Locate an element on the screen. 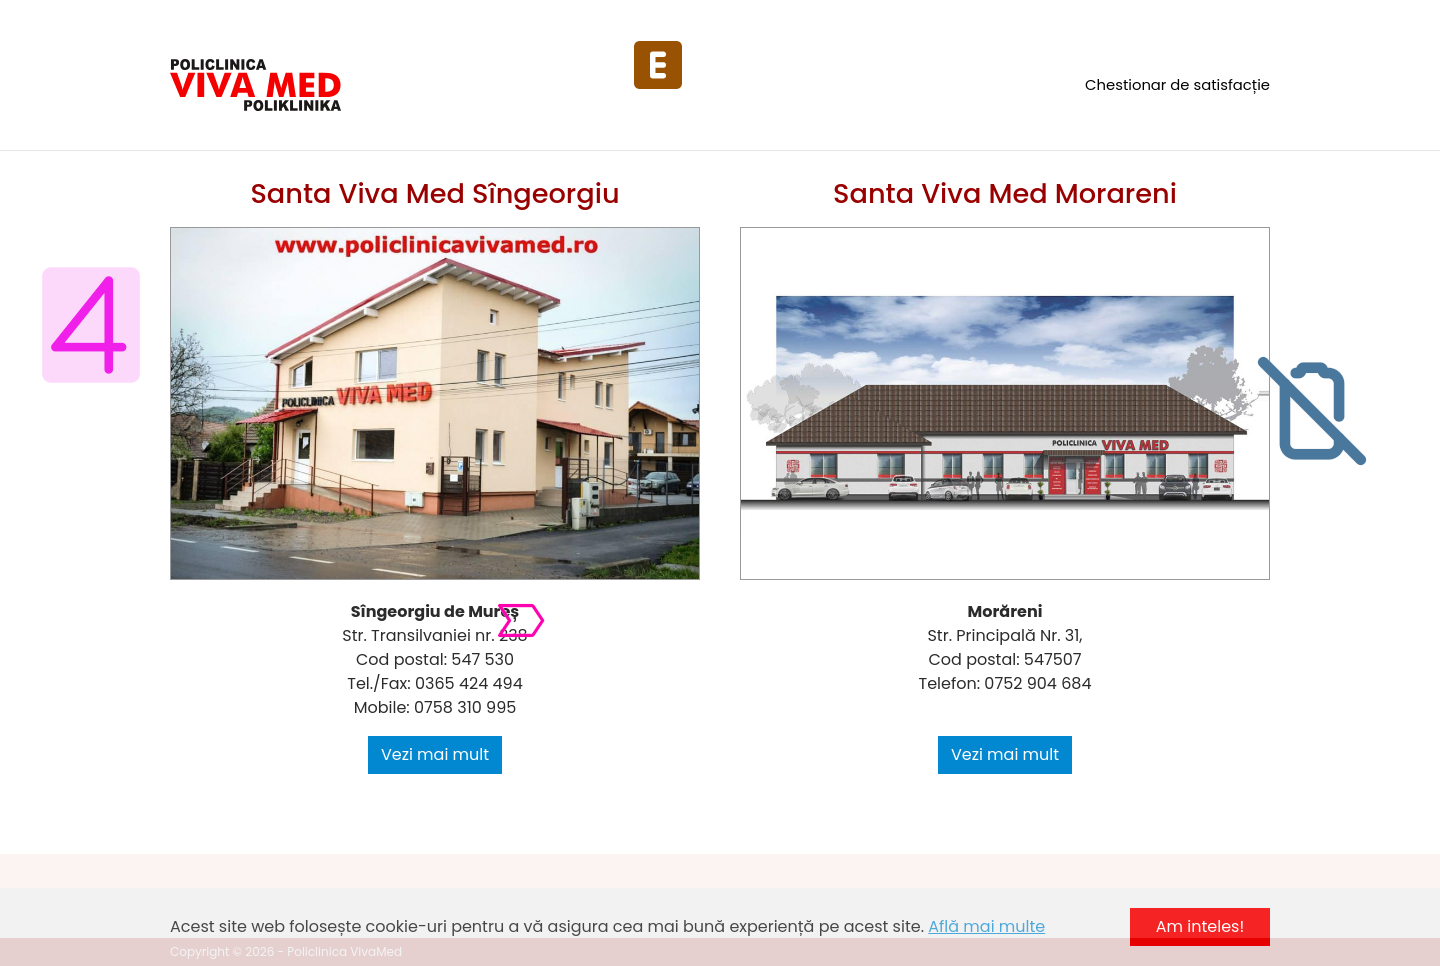 The width and height of the screenshot is (1440, 966). indicates explicit content warning is located at coordinates (658, 65).